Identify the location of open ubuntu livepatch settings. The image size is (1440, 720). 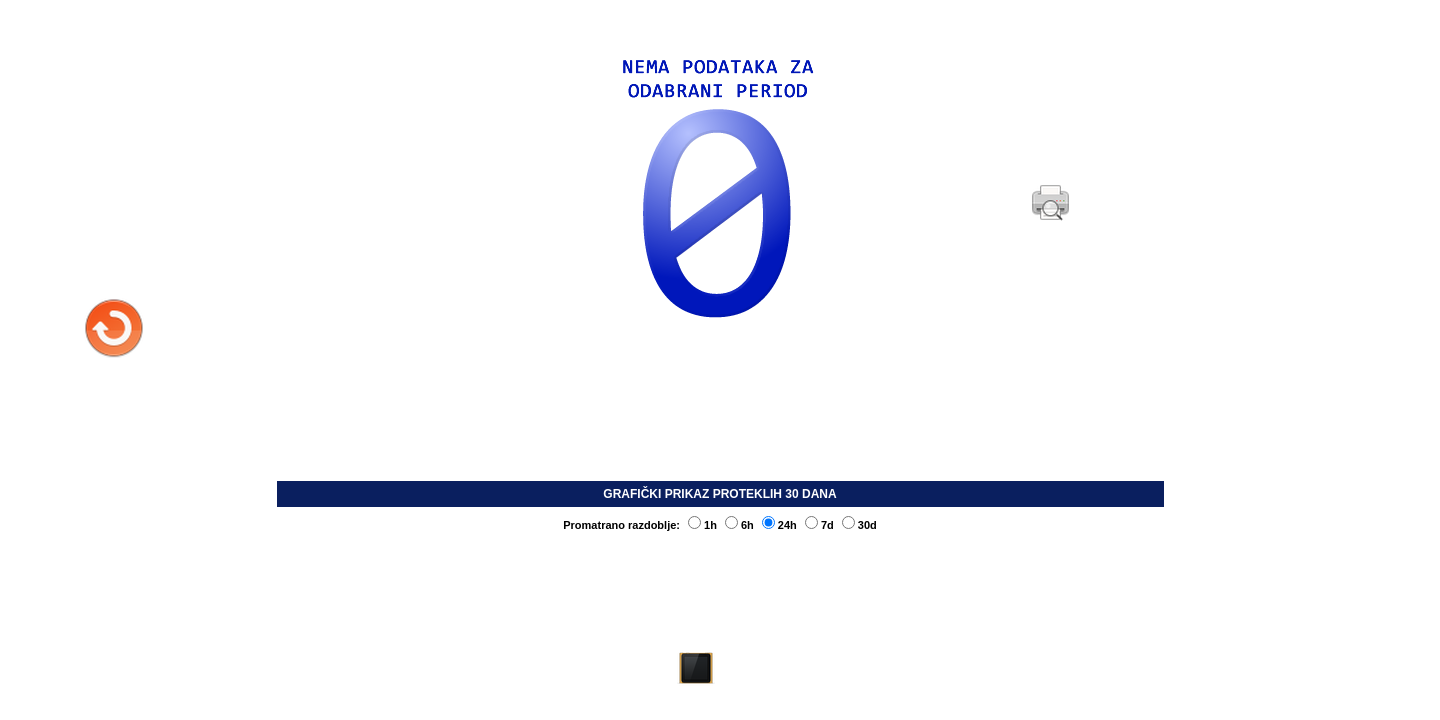
(114, 328).